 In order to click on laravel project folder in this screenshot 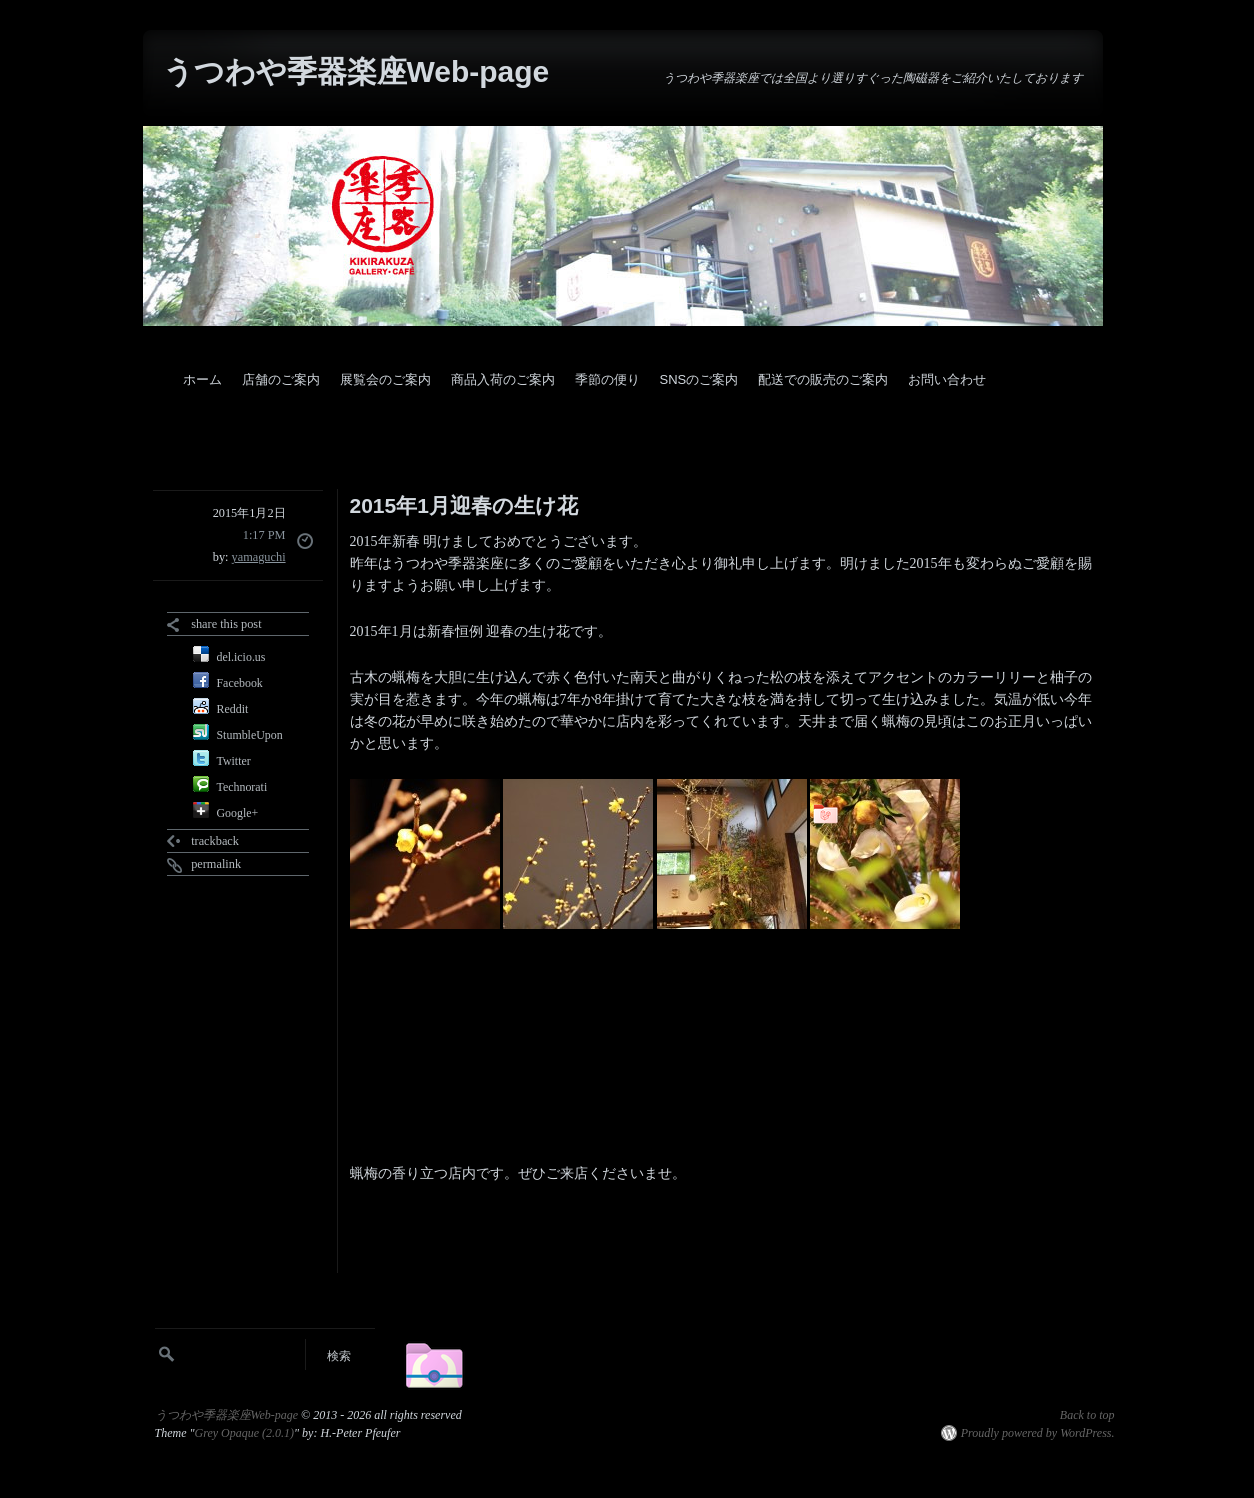, I will do `click(825, 814)`.